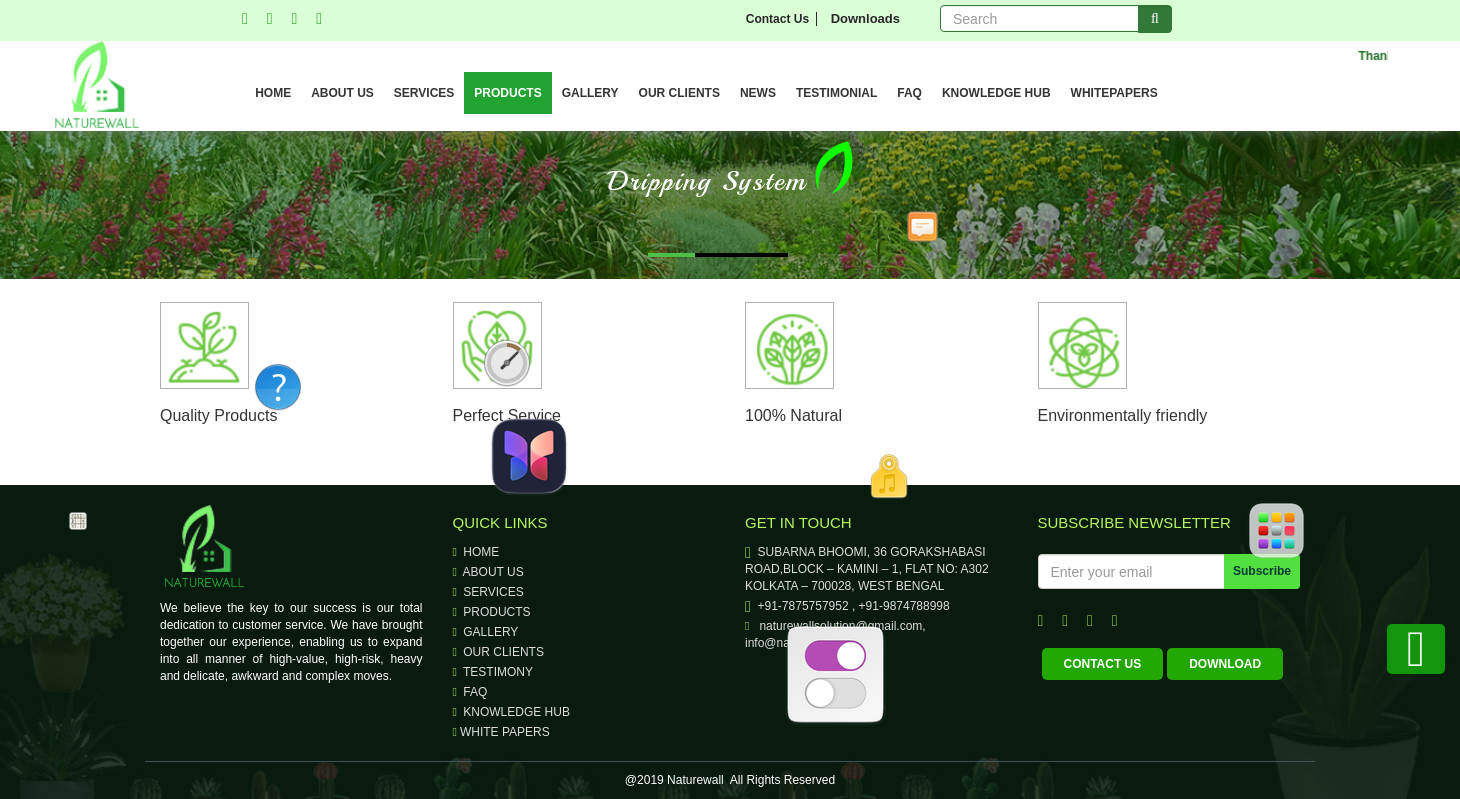 The image size is (1460, 799). Describe the element at coordinates (278, 387) in the screenshot. I see `open help or support documentation` at that location.